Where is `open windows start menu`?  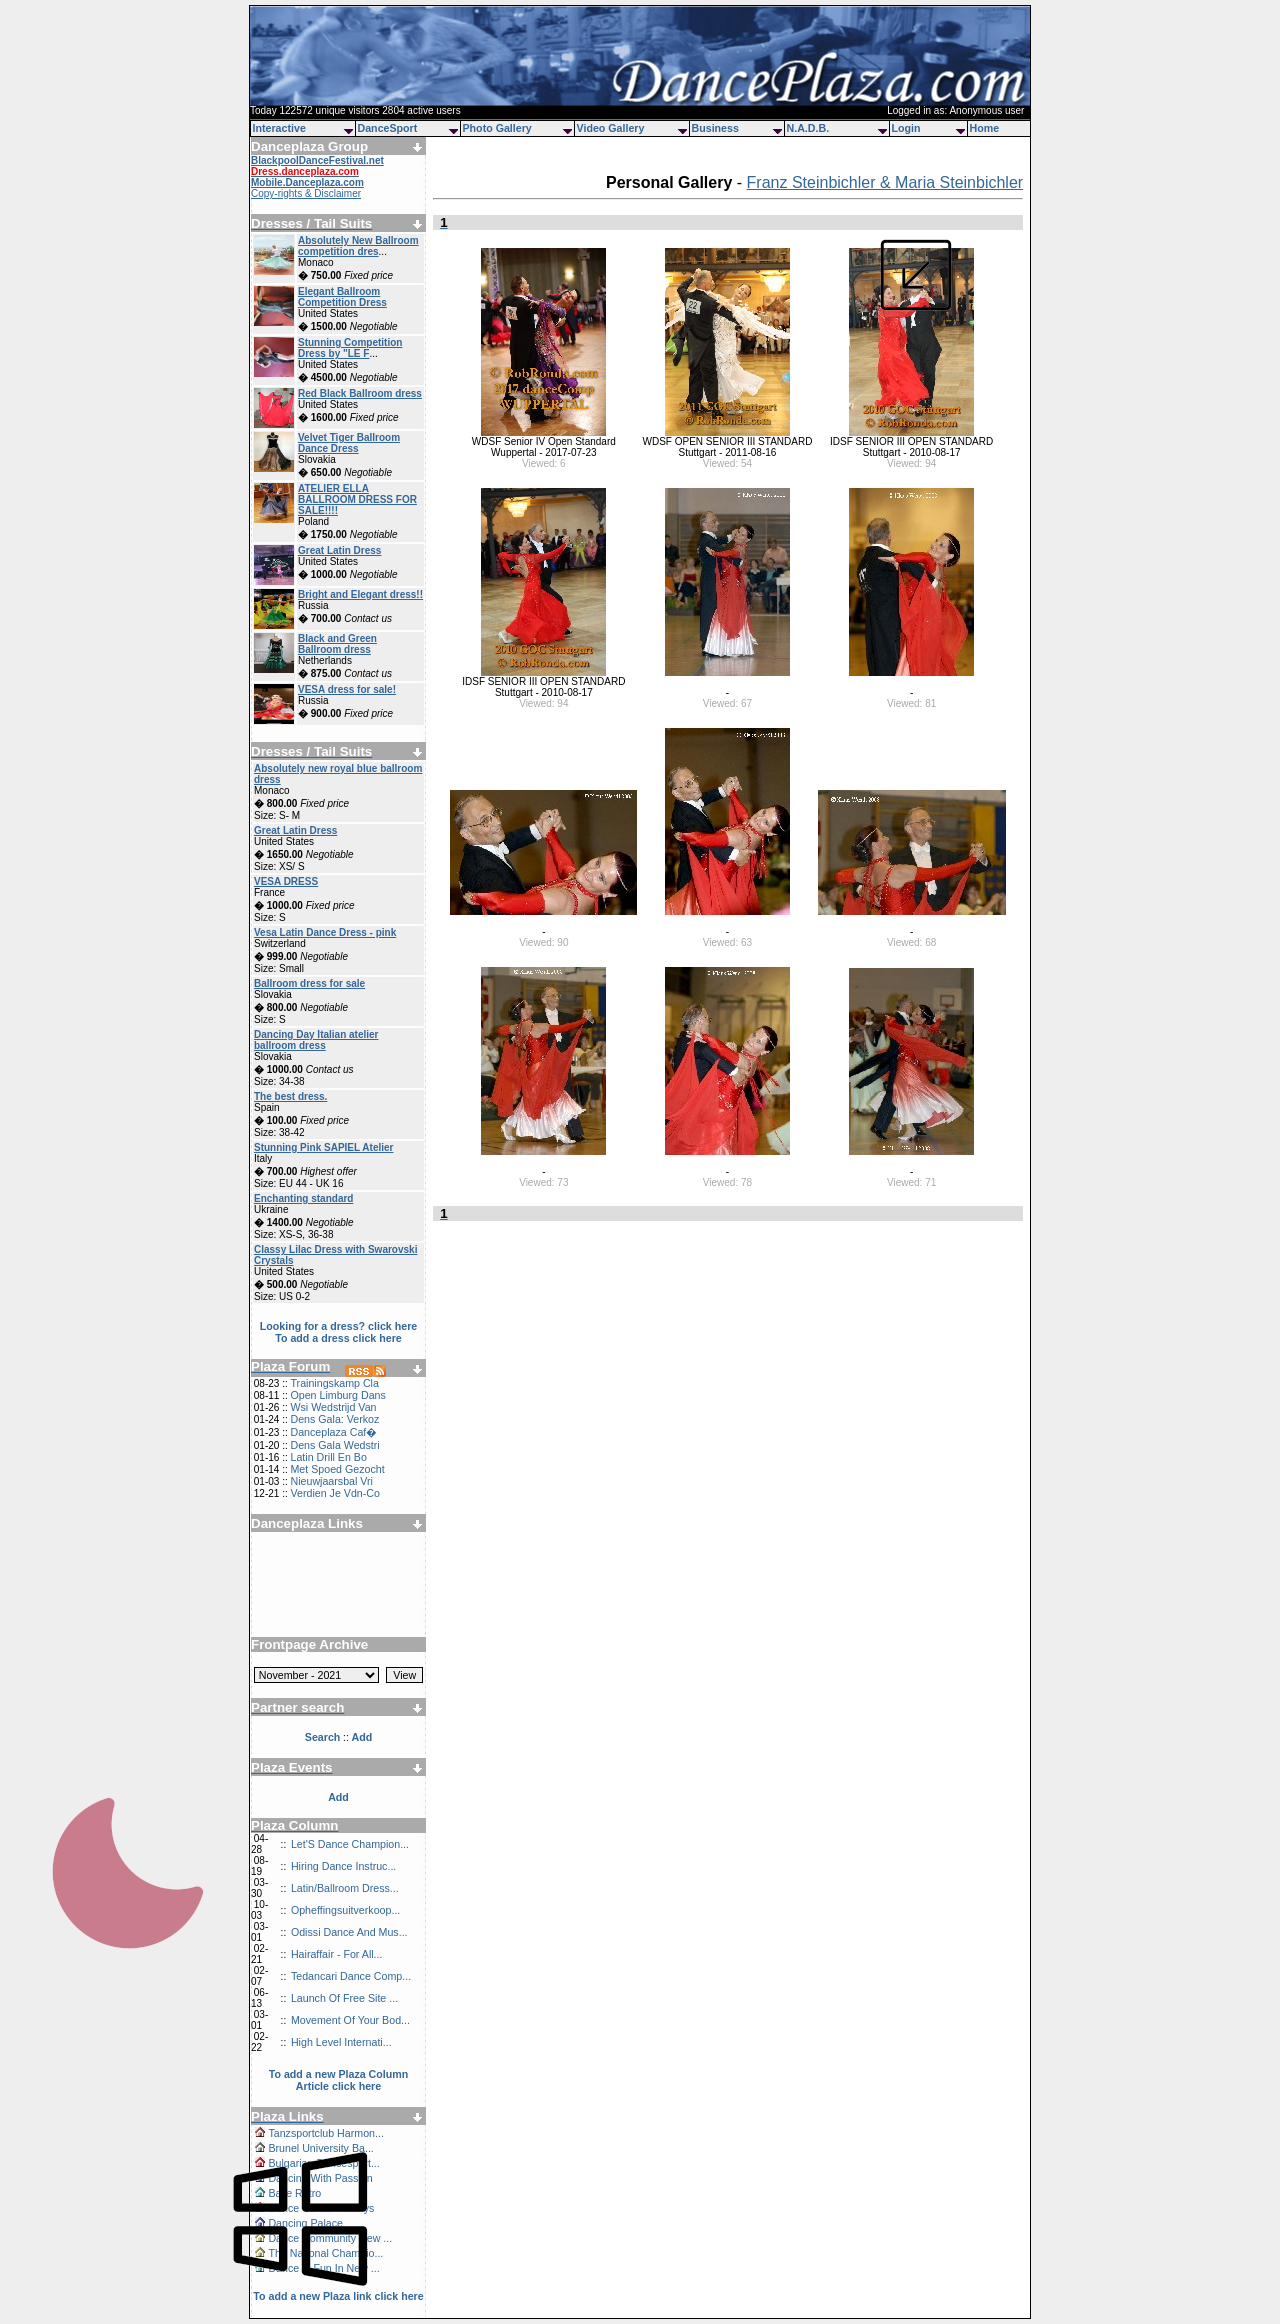 open windows start menu is located at coordinates (306, 2219).